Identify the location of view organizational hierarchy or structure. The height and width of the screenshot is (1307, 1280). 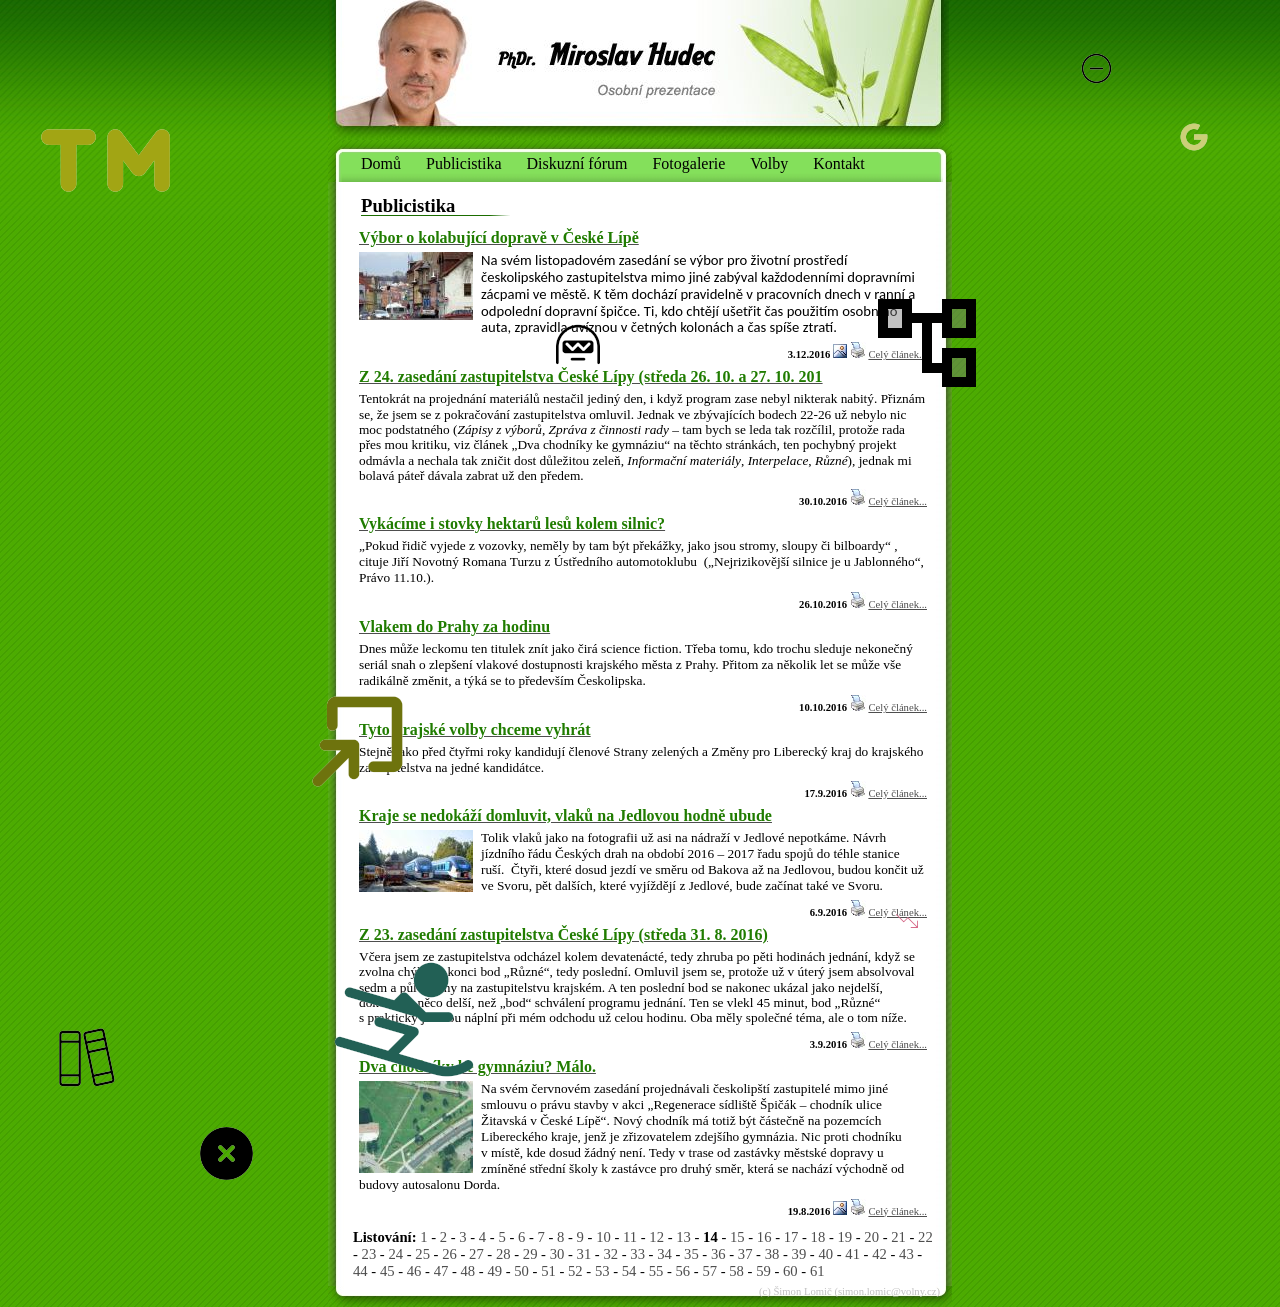
(927, 343).